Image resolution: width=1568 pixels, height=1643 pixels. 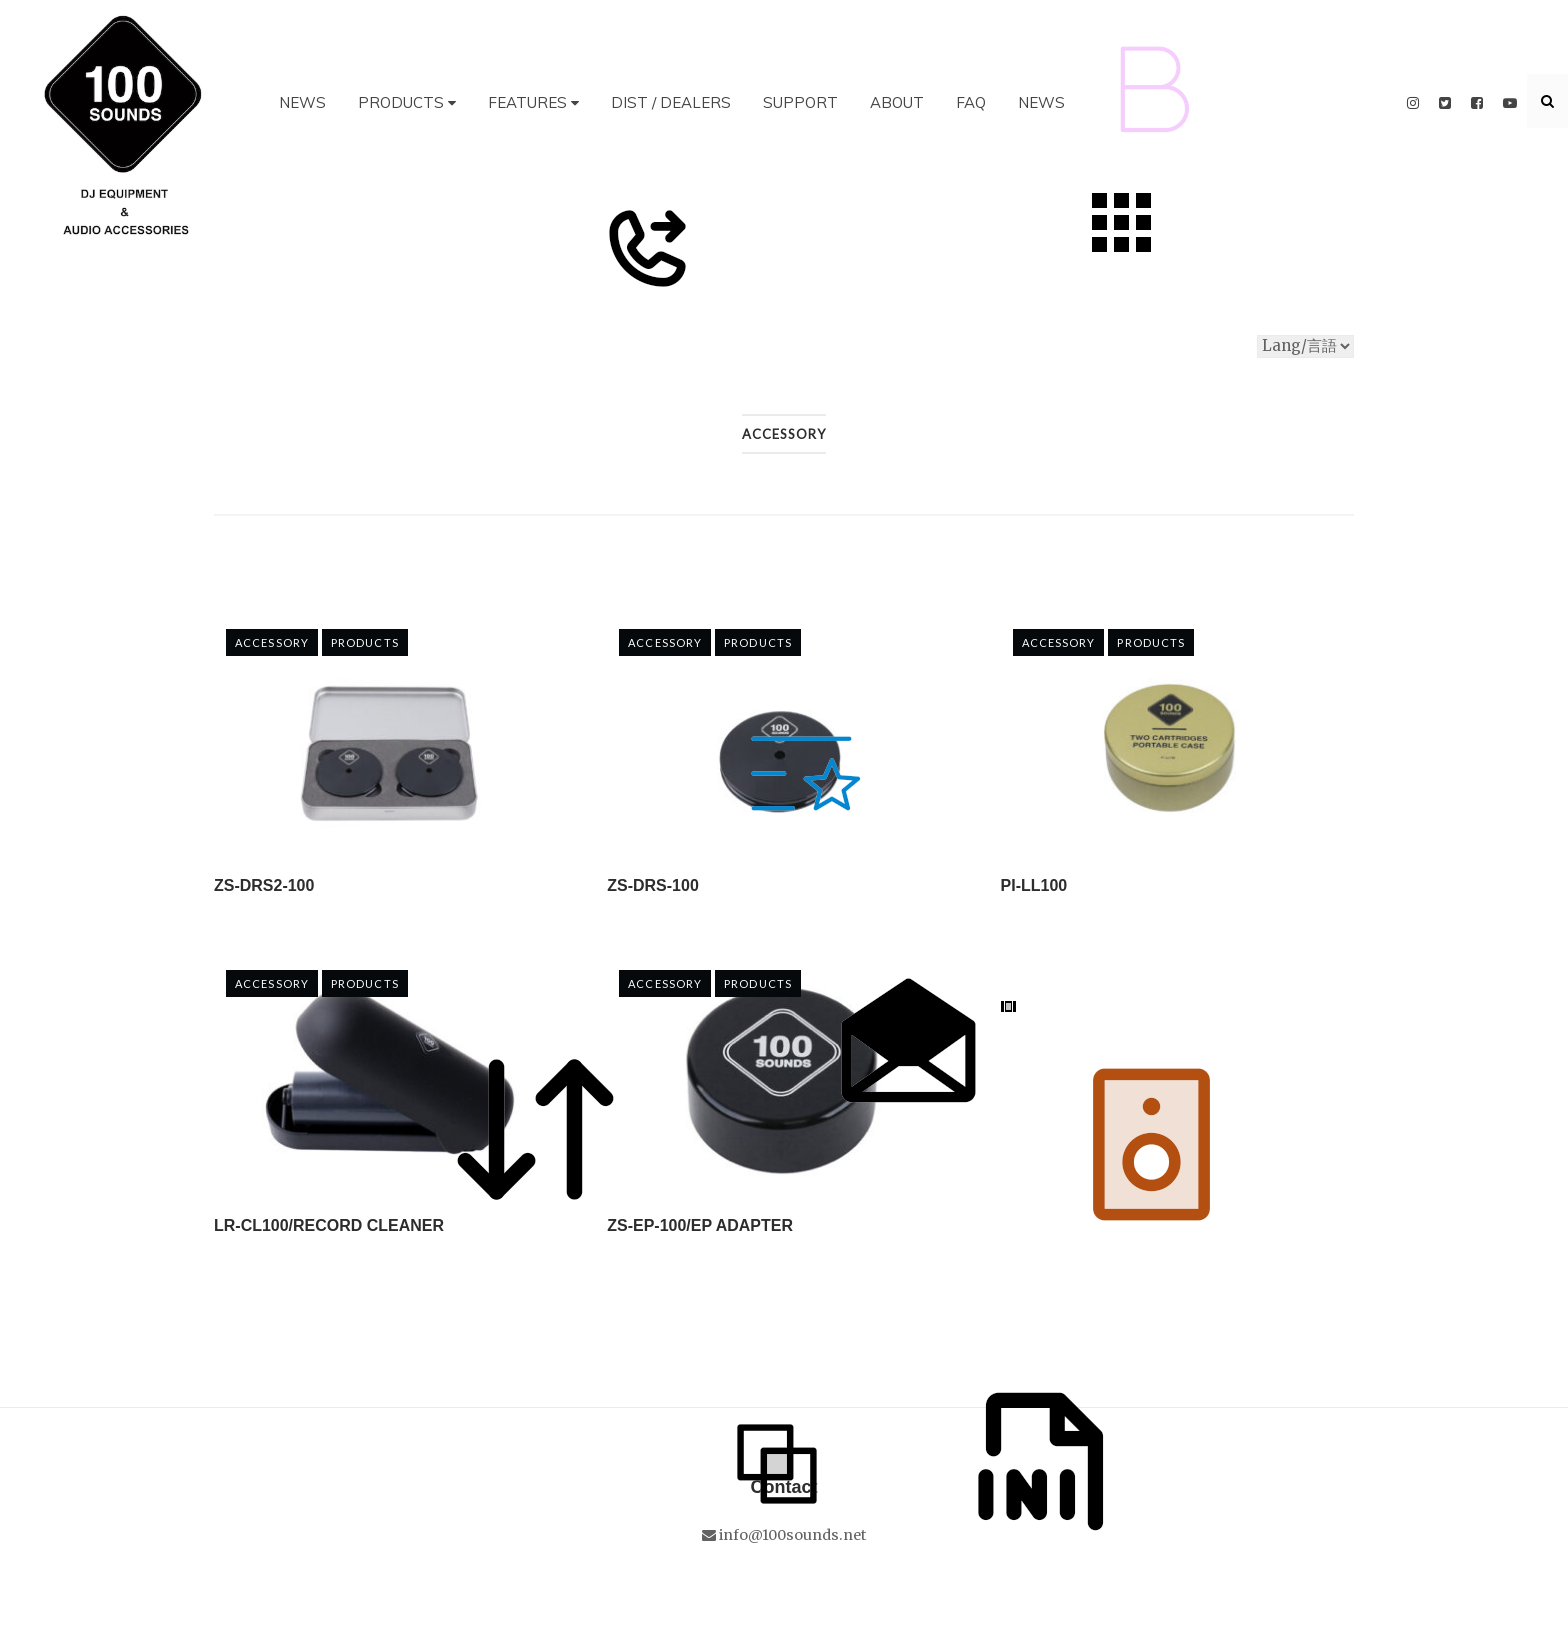 I want to click on view an opened or read email message, so click(x=908, y=1045).